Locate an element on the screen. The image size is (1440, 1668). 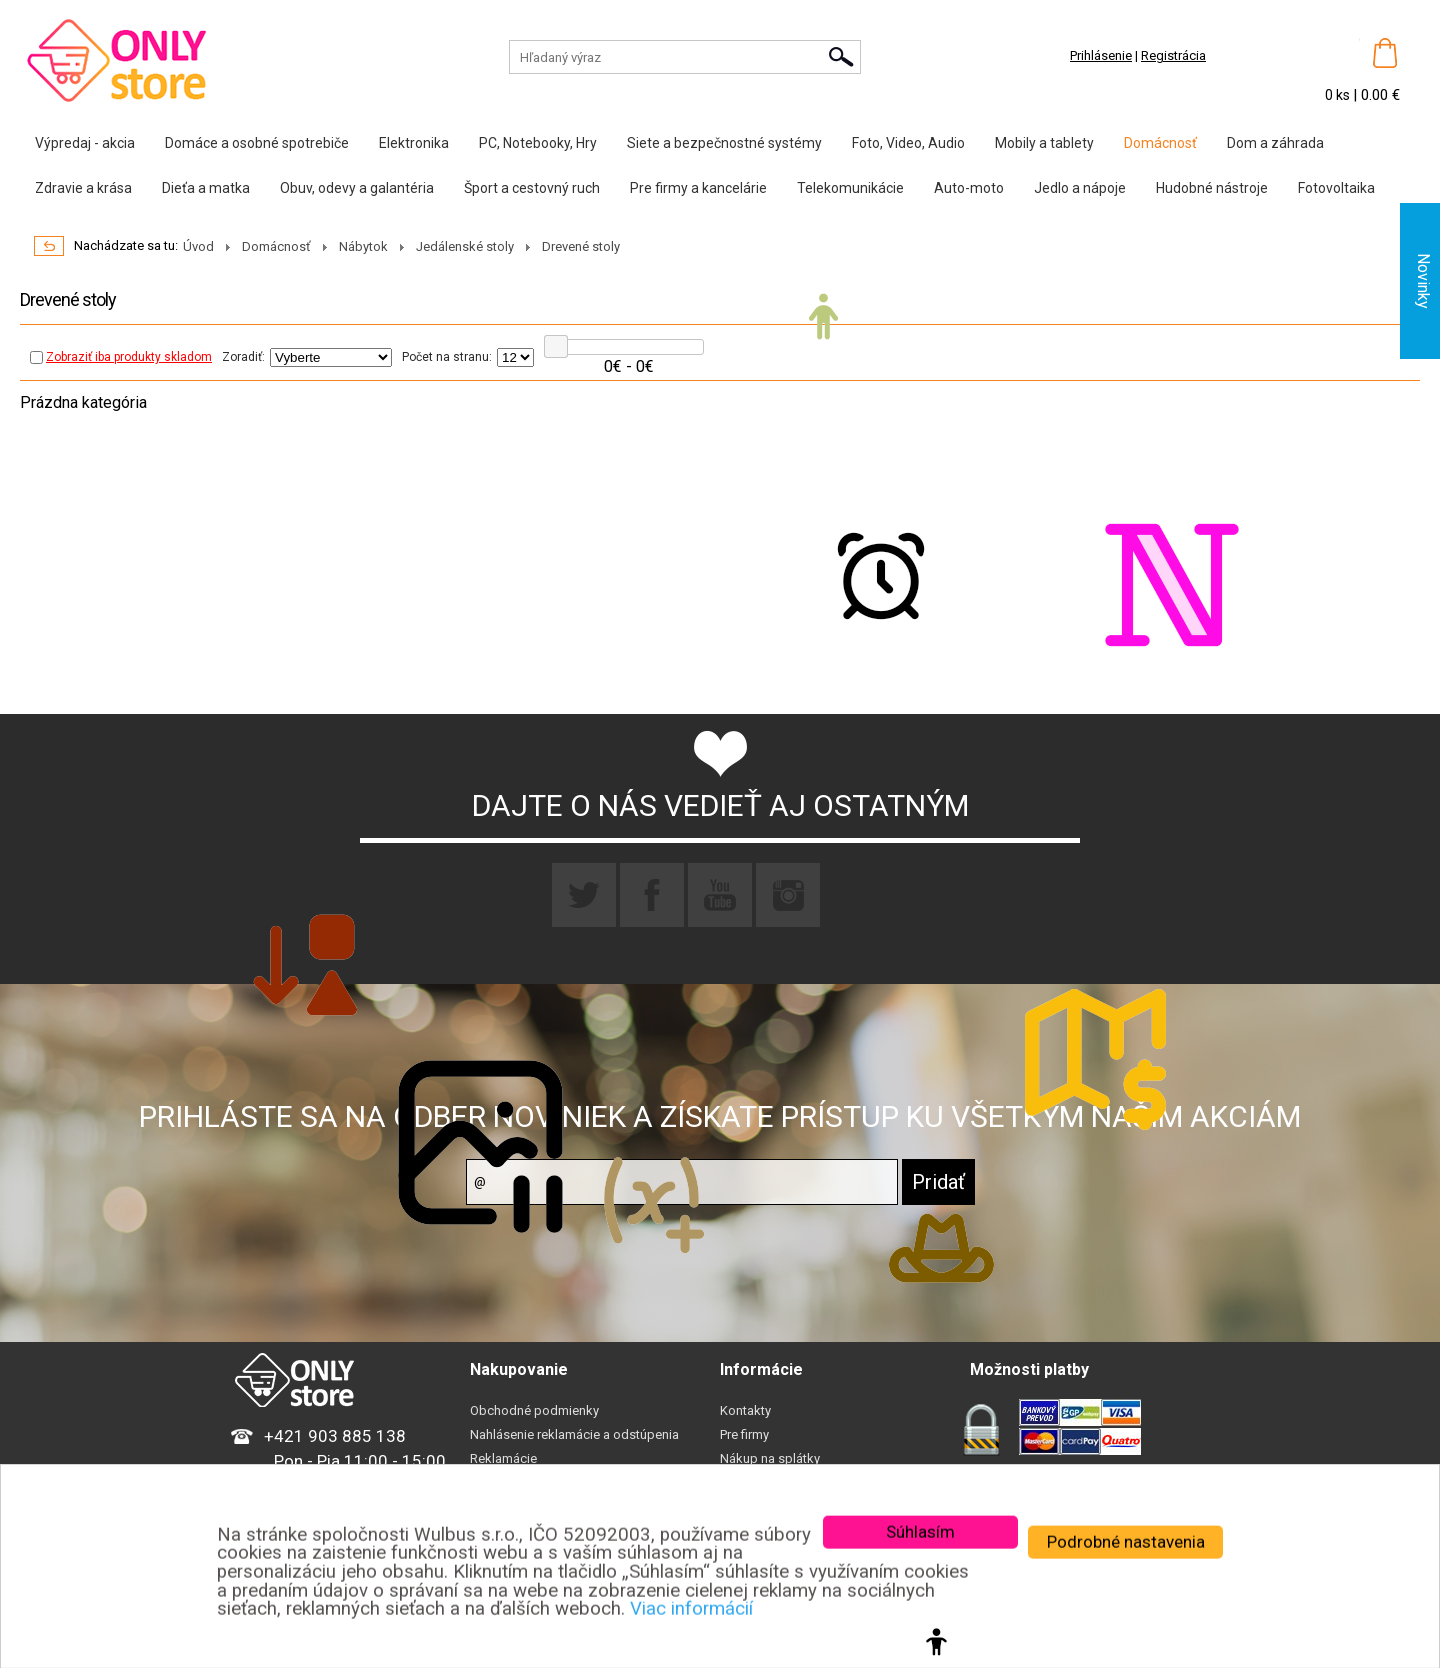
pause photo slideshow or gallery playback is located at coordinates (480, 1142).